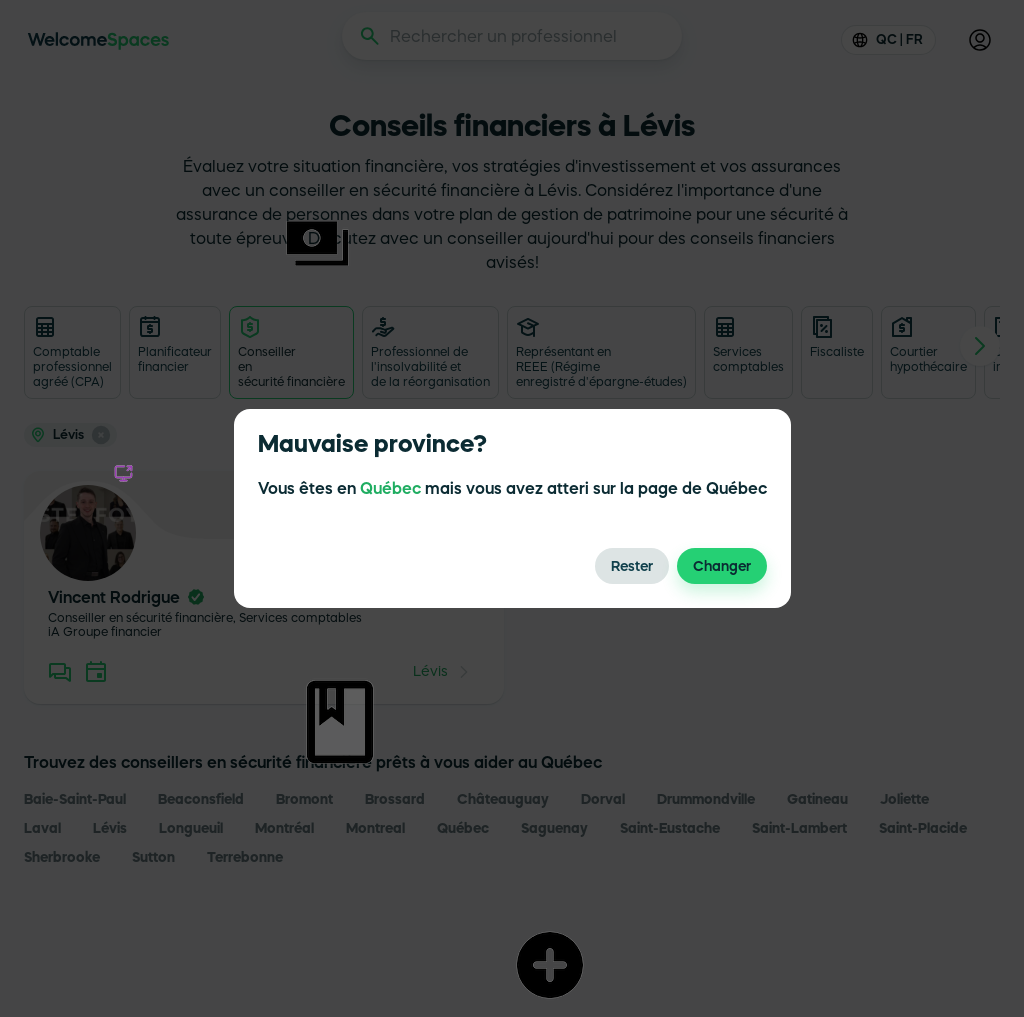  Describe the element at coordinates (340, 722) in the screenshot. I see `access your saved bookmarks or reading list` at that location.